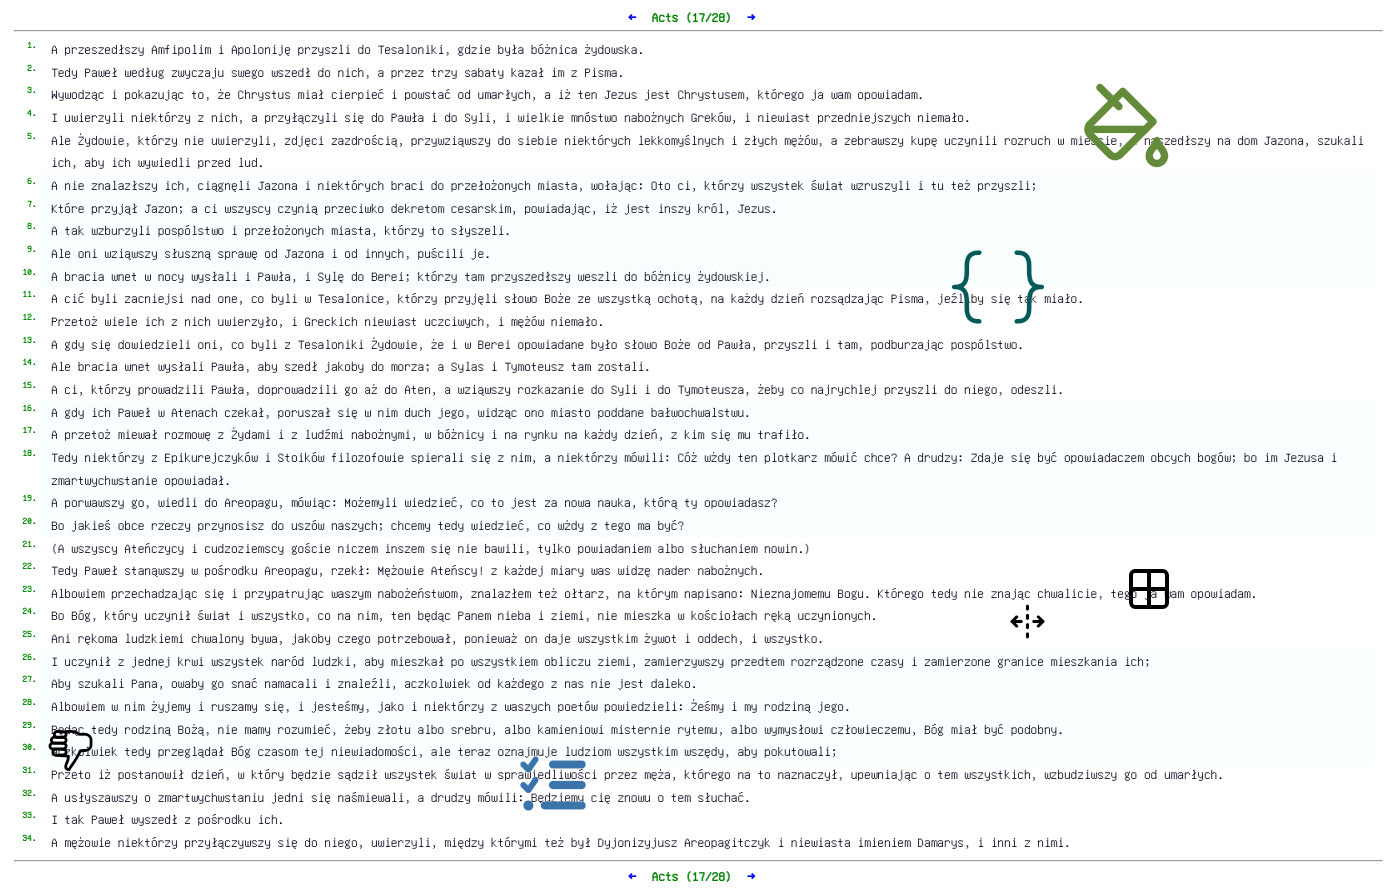  Describe the element at coordinates (70, 750) in the screenshot. I see `dislike or downvote content` at that location.